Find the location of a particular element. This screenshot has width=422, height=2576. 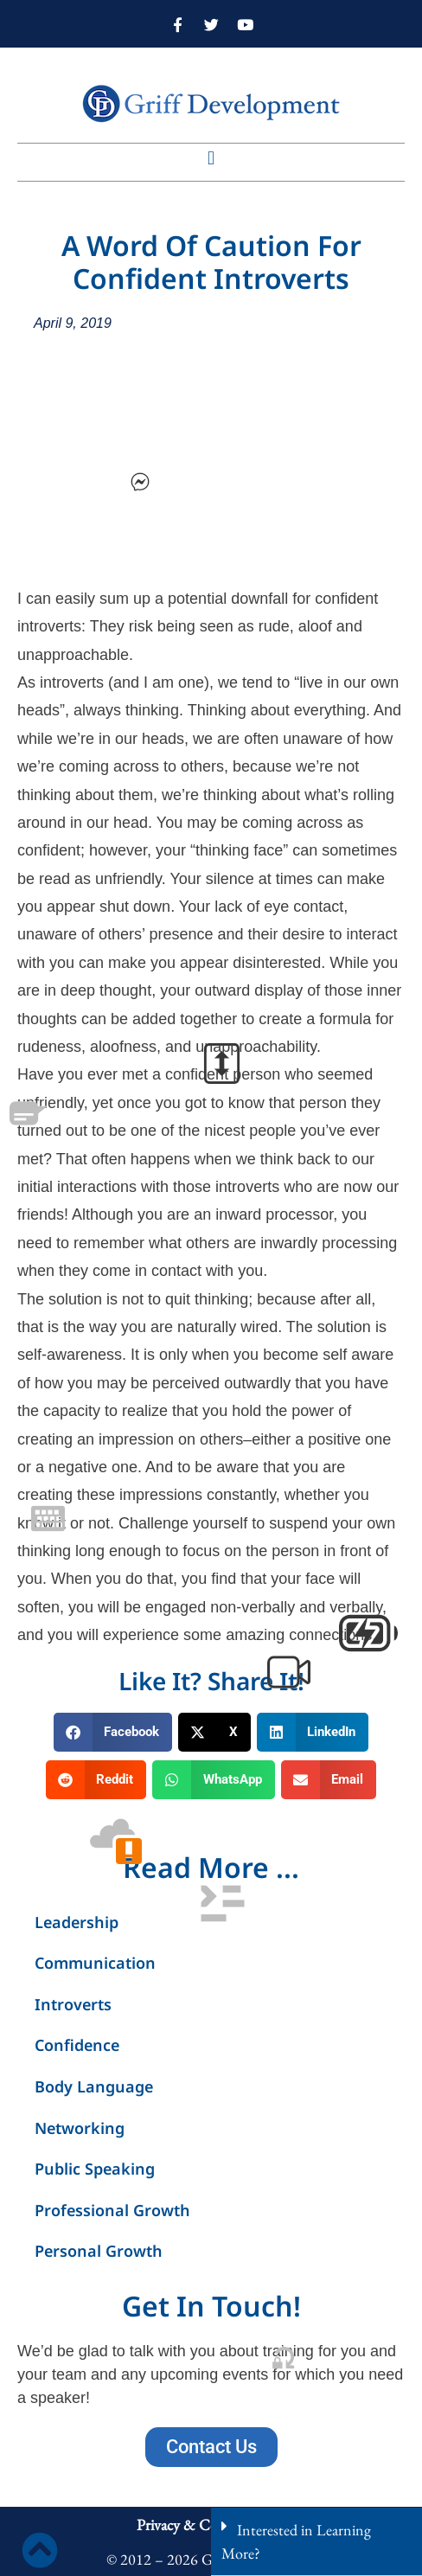

open Caprine, a Facebook Messenger desktop client is located at coordinates (140, 482).